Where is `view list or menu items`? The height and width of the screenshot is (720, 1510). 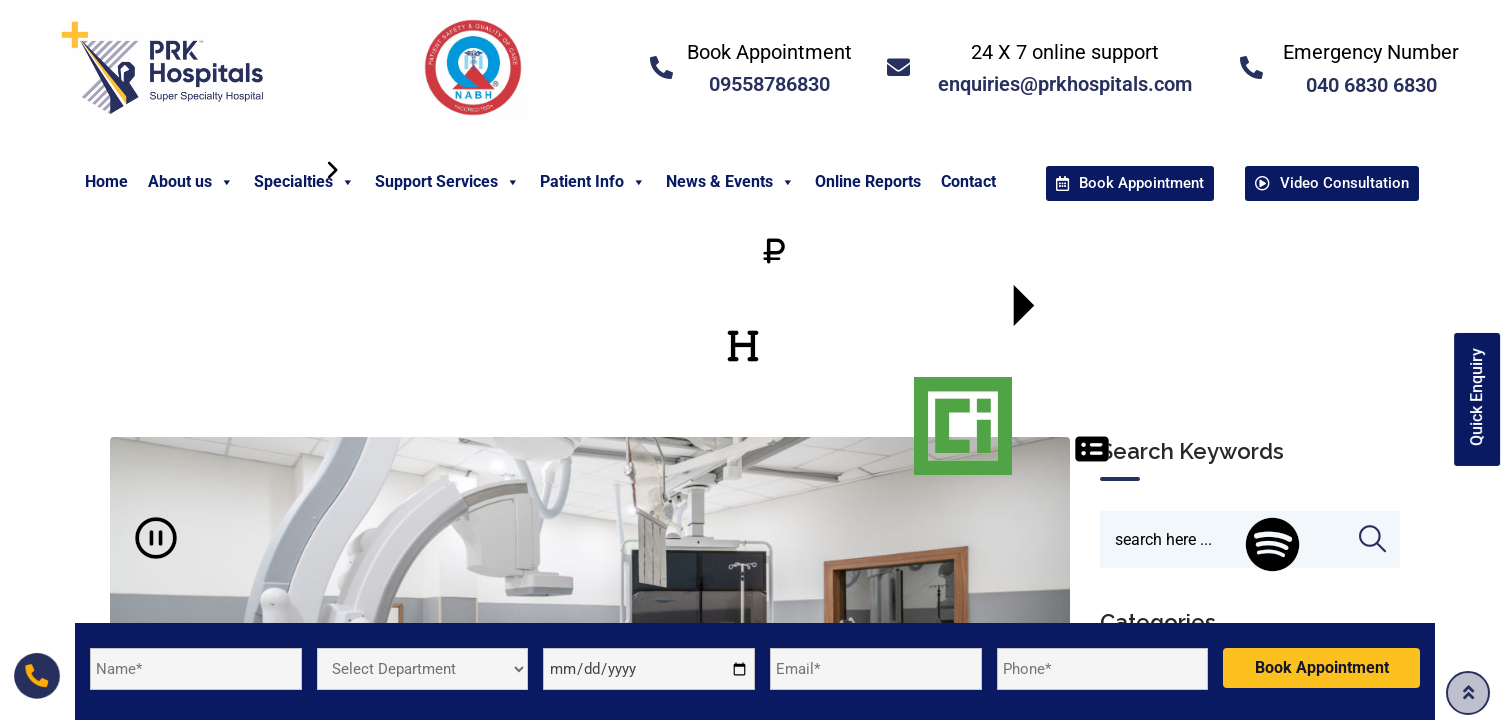
view list or menu items is located at coordinates (1092, 449).